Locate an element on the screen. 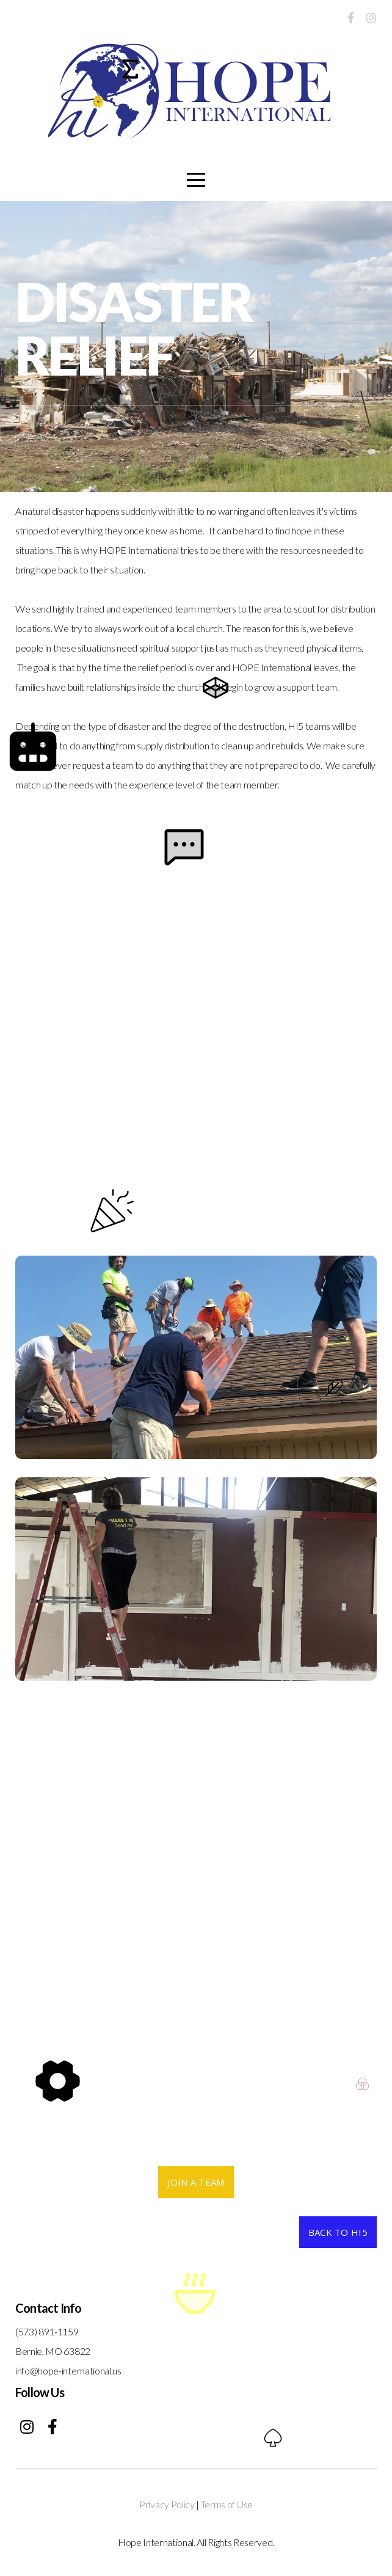 Image resolution: width=392 pixels, height=2576 pixels. access AI assistant or chatbot features is located at coordinates (33, 749).